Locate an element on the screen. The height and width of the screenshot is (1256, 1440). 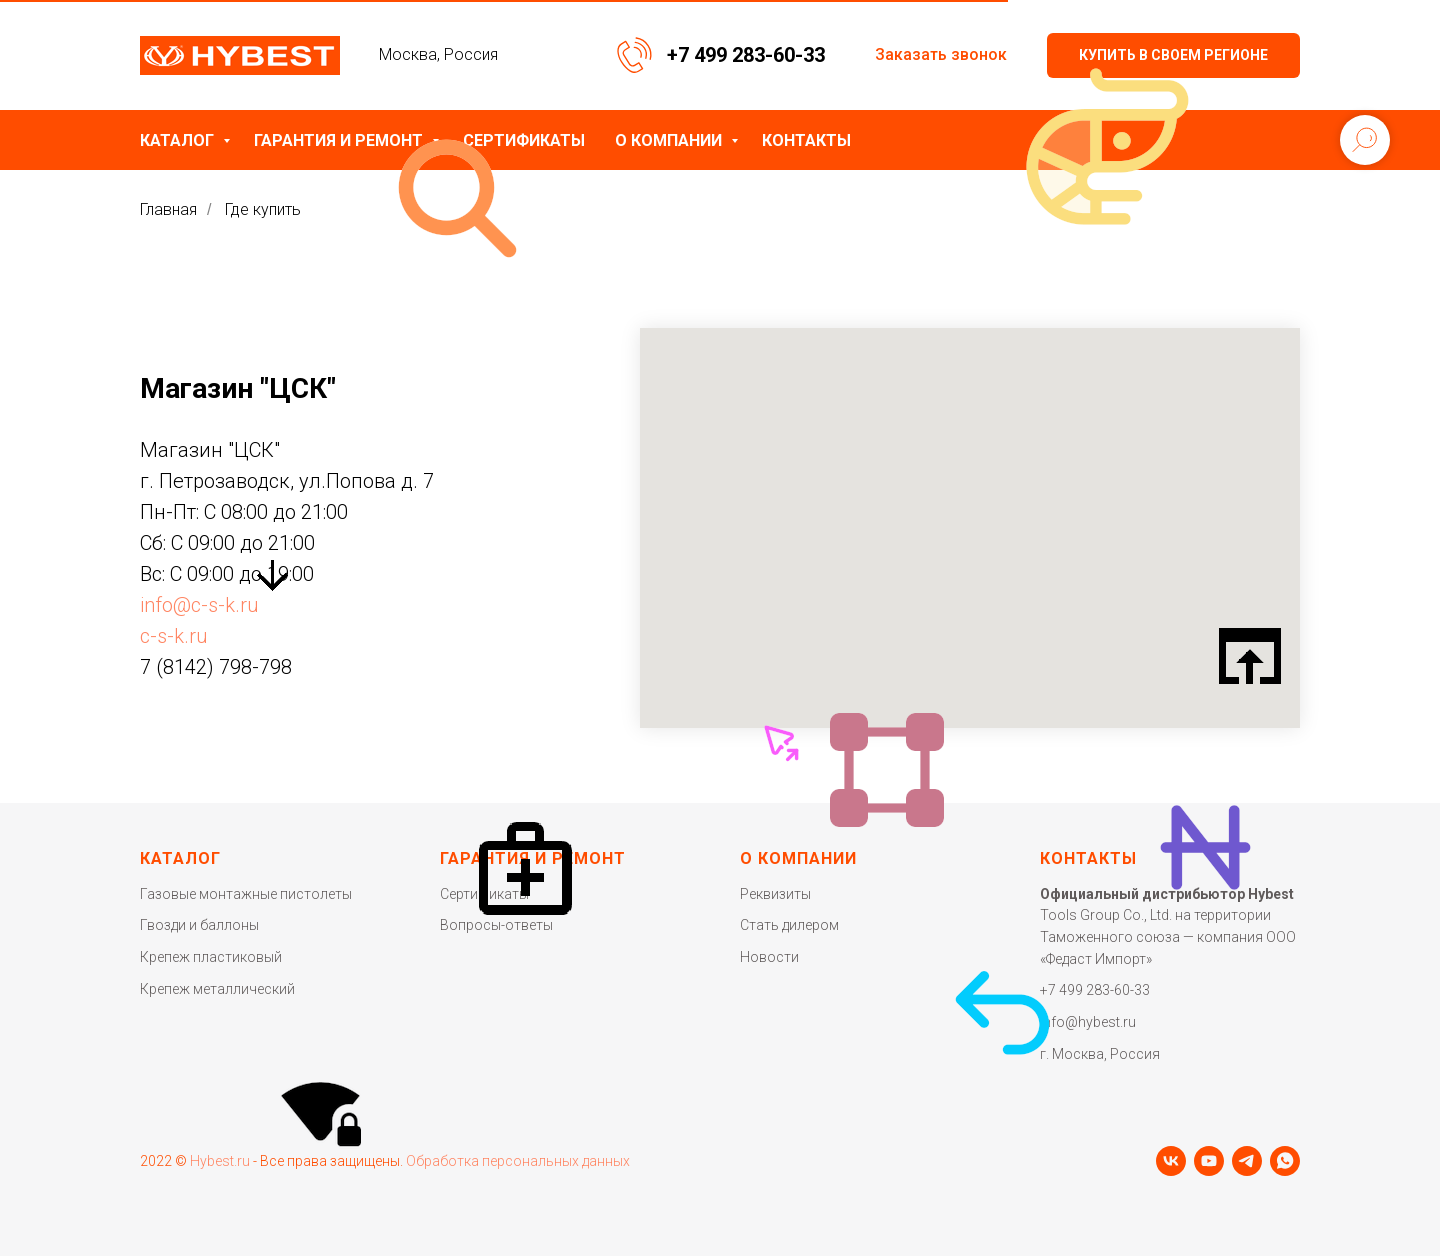
indicates a secure wifi connection at full signal strength is located at coordinates (320, 1112).